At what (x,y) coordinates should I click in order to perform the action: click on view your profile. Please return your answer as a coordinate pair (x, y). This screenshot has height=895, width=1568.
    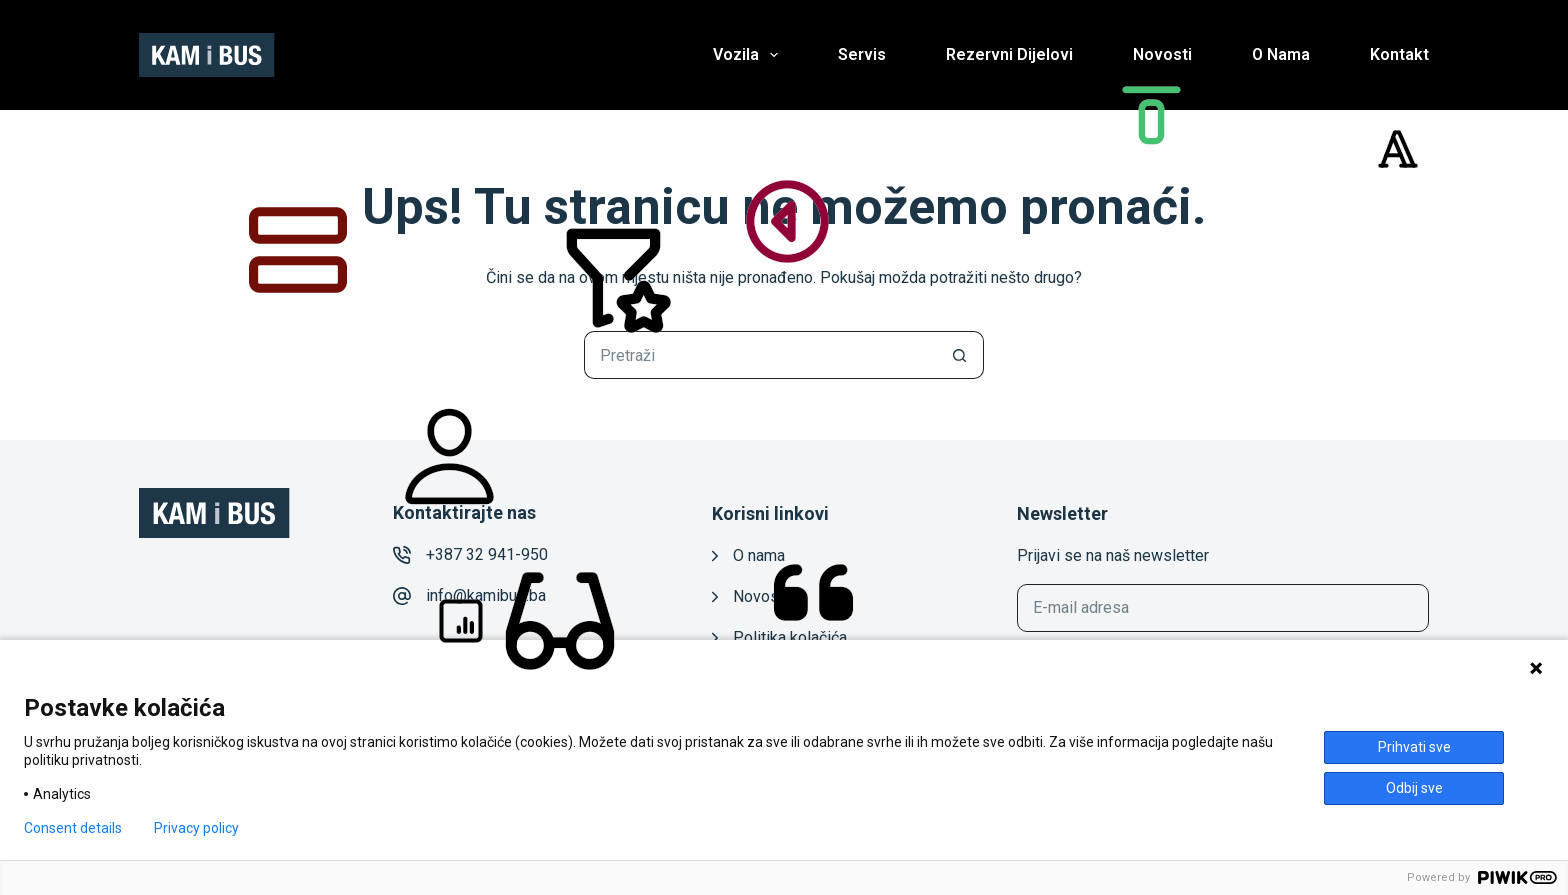
    Looking at the image, I should click on (449, 456).